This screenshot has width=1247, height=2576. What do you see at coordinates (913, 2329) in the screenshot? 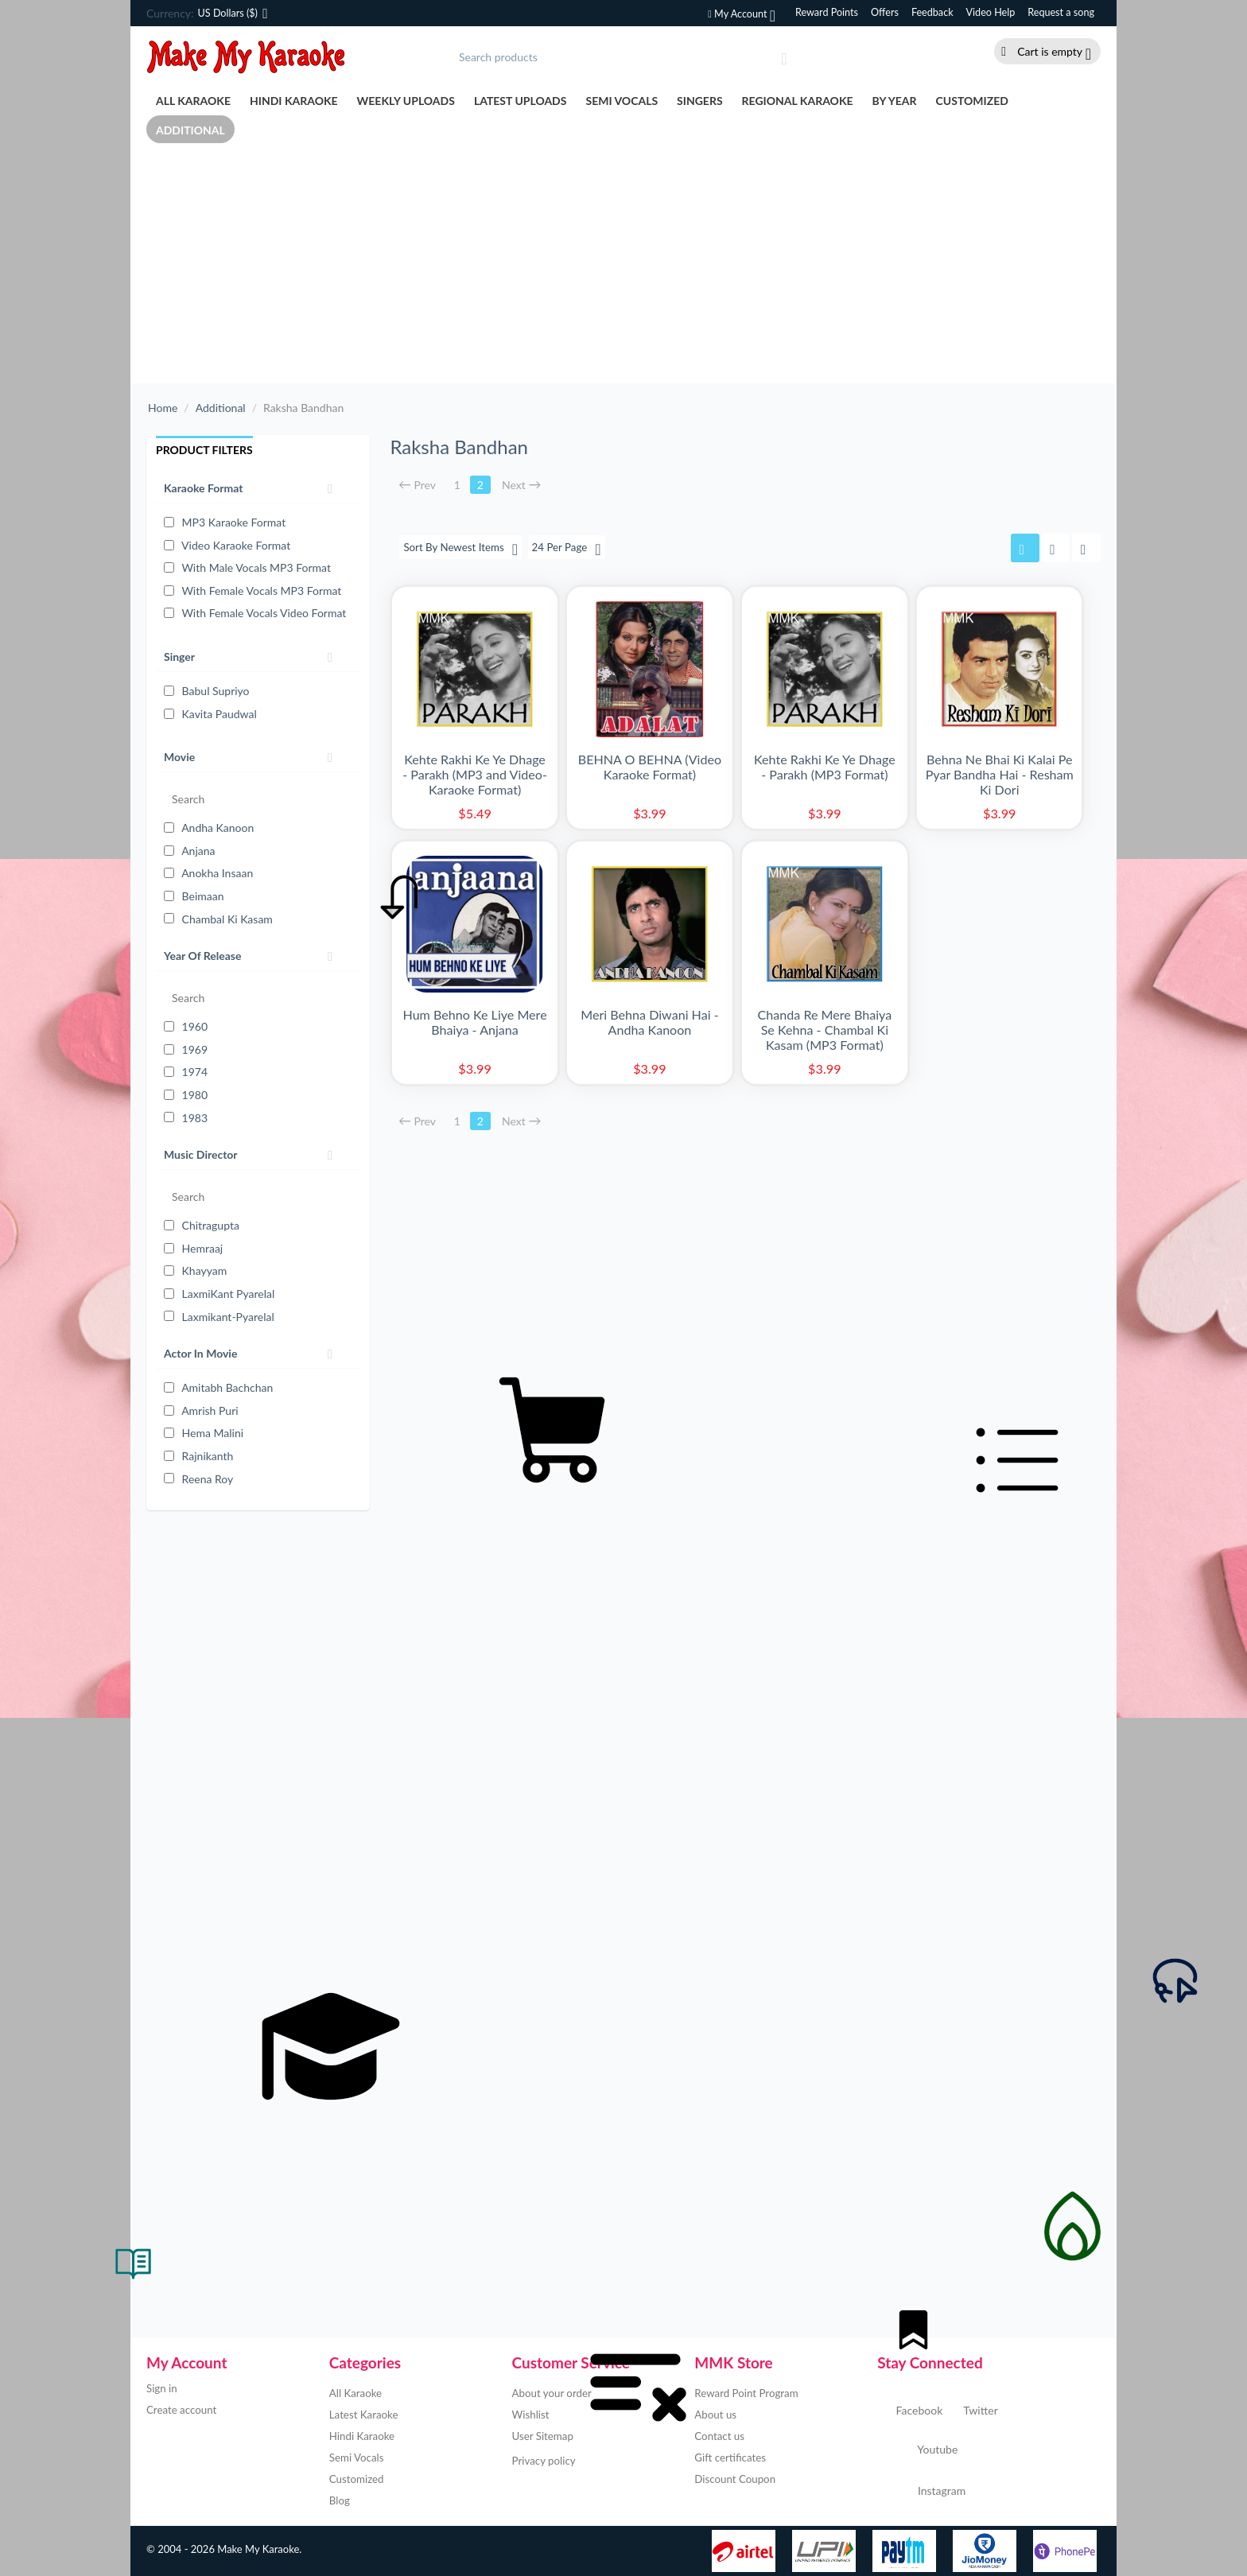
I see `save this item for later` at bounding box center [913, 2329].